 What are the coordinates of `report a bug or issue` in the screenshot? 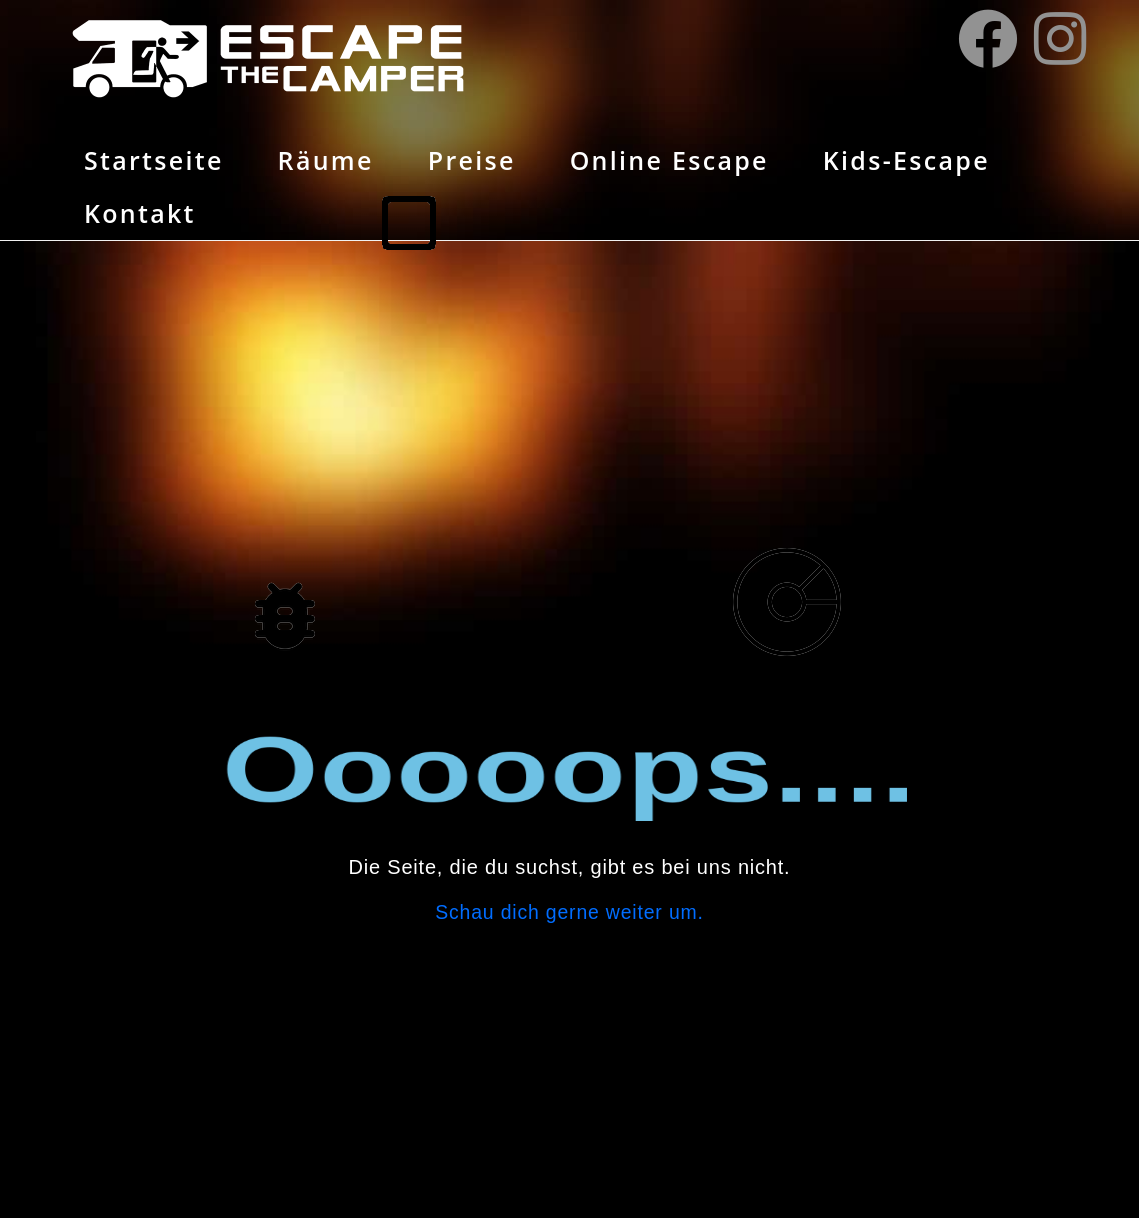 It's located at (285, 615).